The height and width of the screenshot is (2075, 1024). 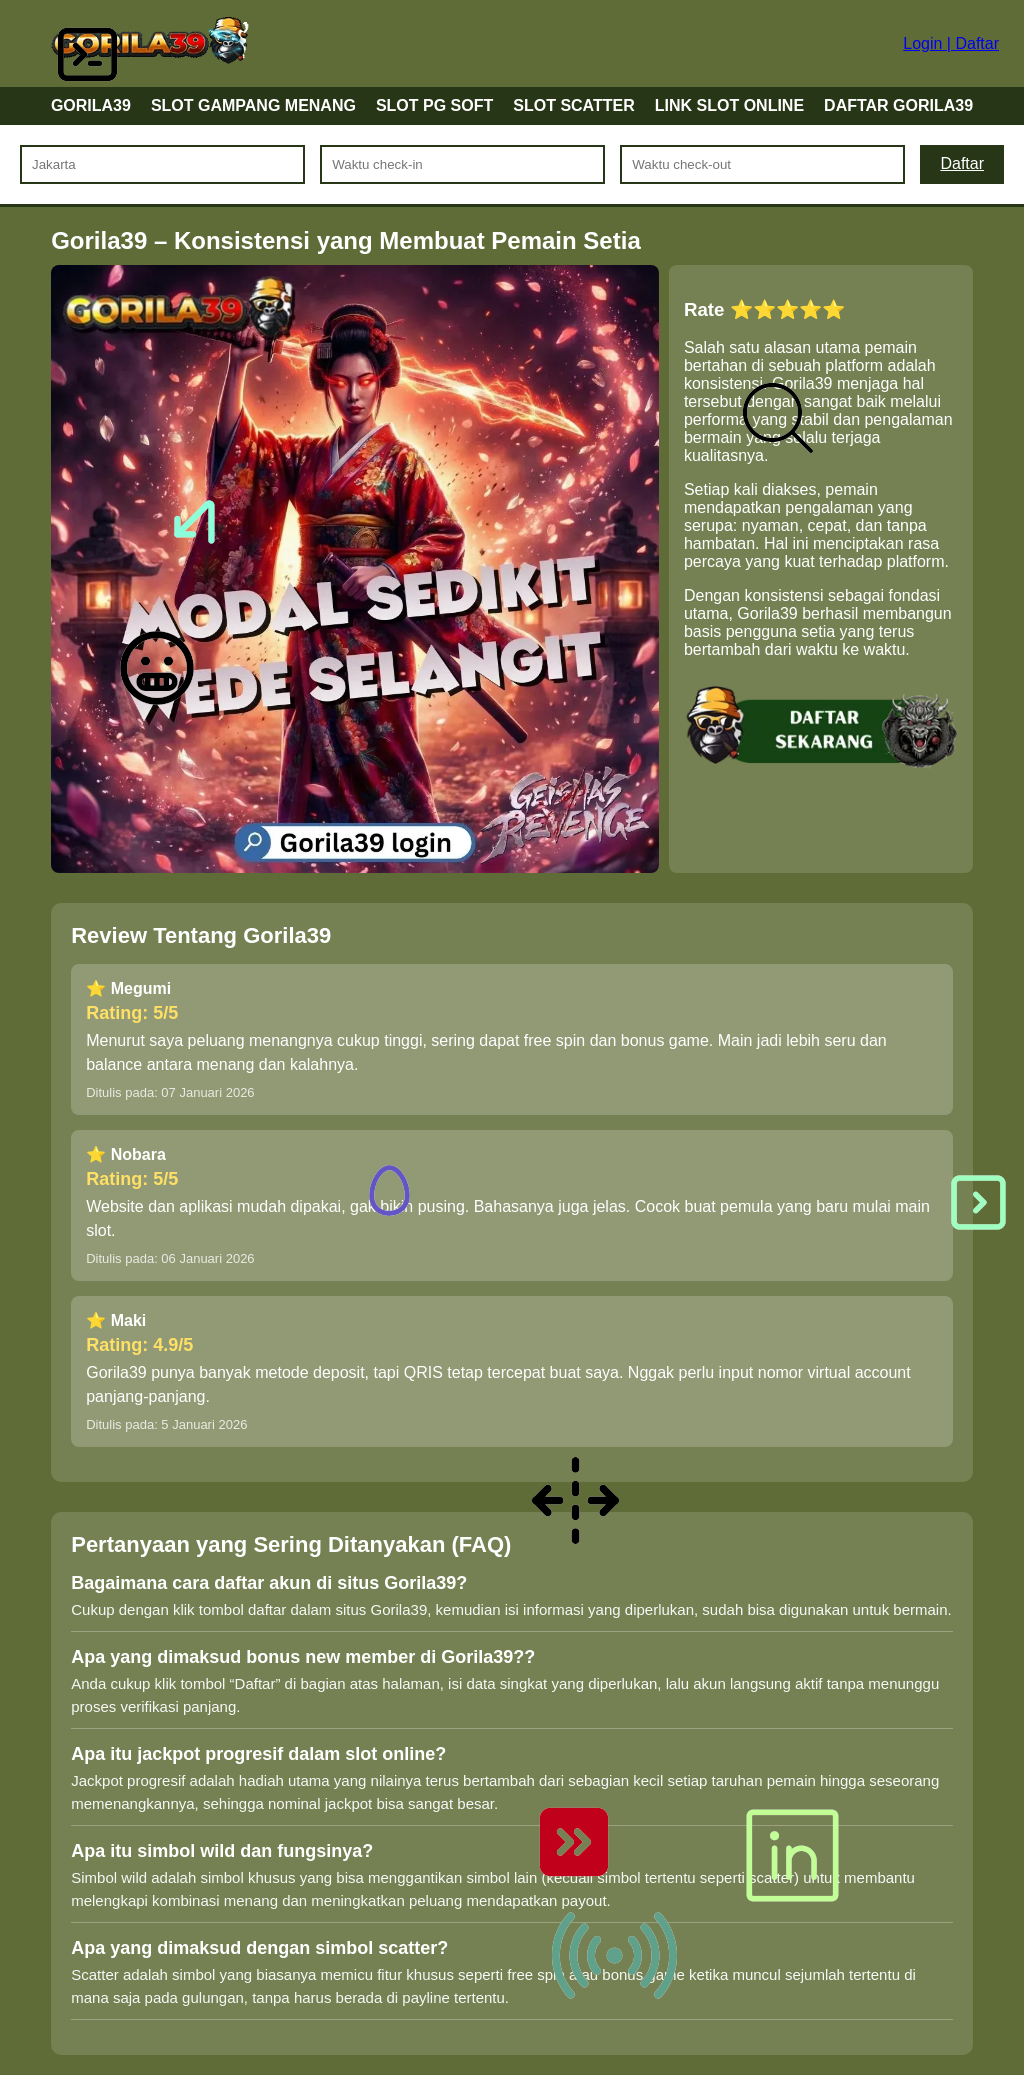 I want to click on make a sharp left turn in navigation, so click(x=196, y=522).